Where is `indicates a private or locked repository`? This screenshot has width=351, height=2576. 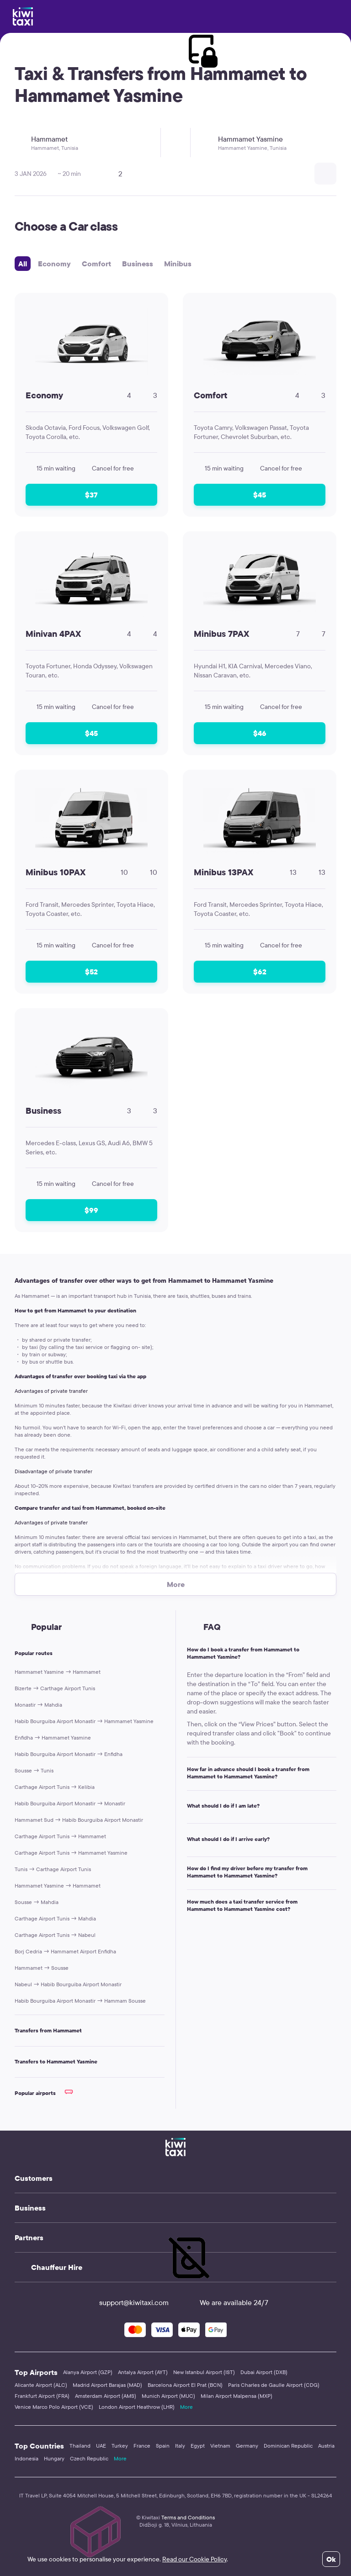 indicates a private or locked repository is located at coordinates (201, 51).